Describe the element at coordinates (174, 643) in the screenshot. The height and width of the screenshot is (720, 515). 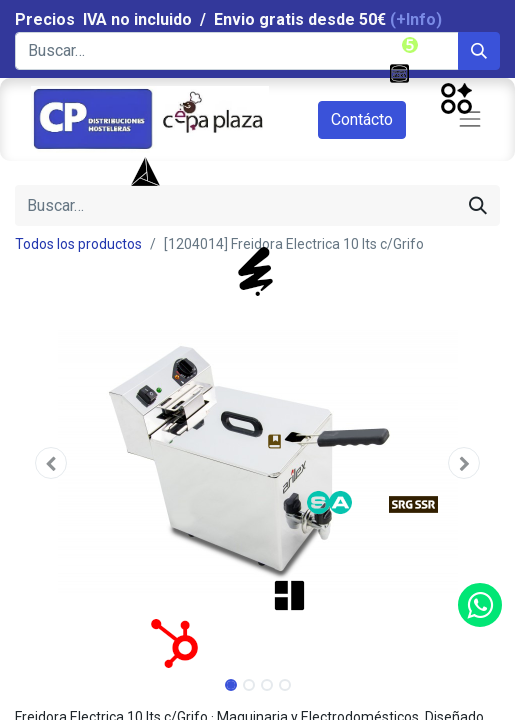
I see `open HubSpot CRM platform` at that location.